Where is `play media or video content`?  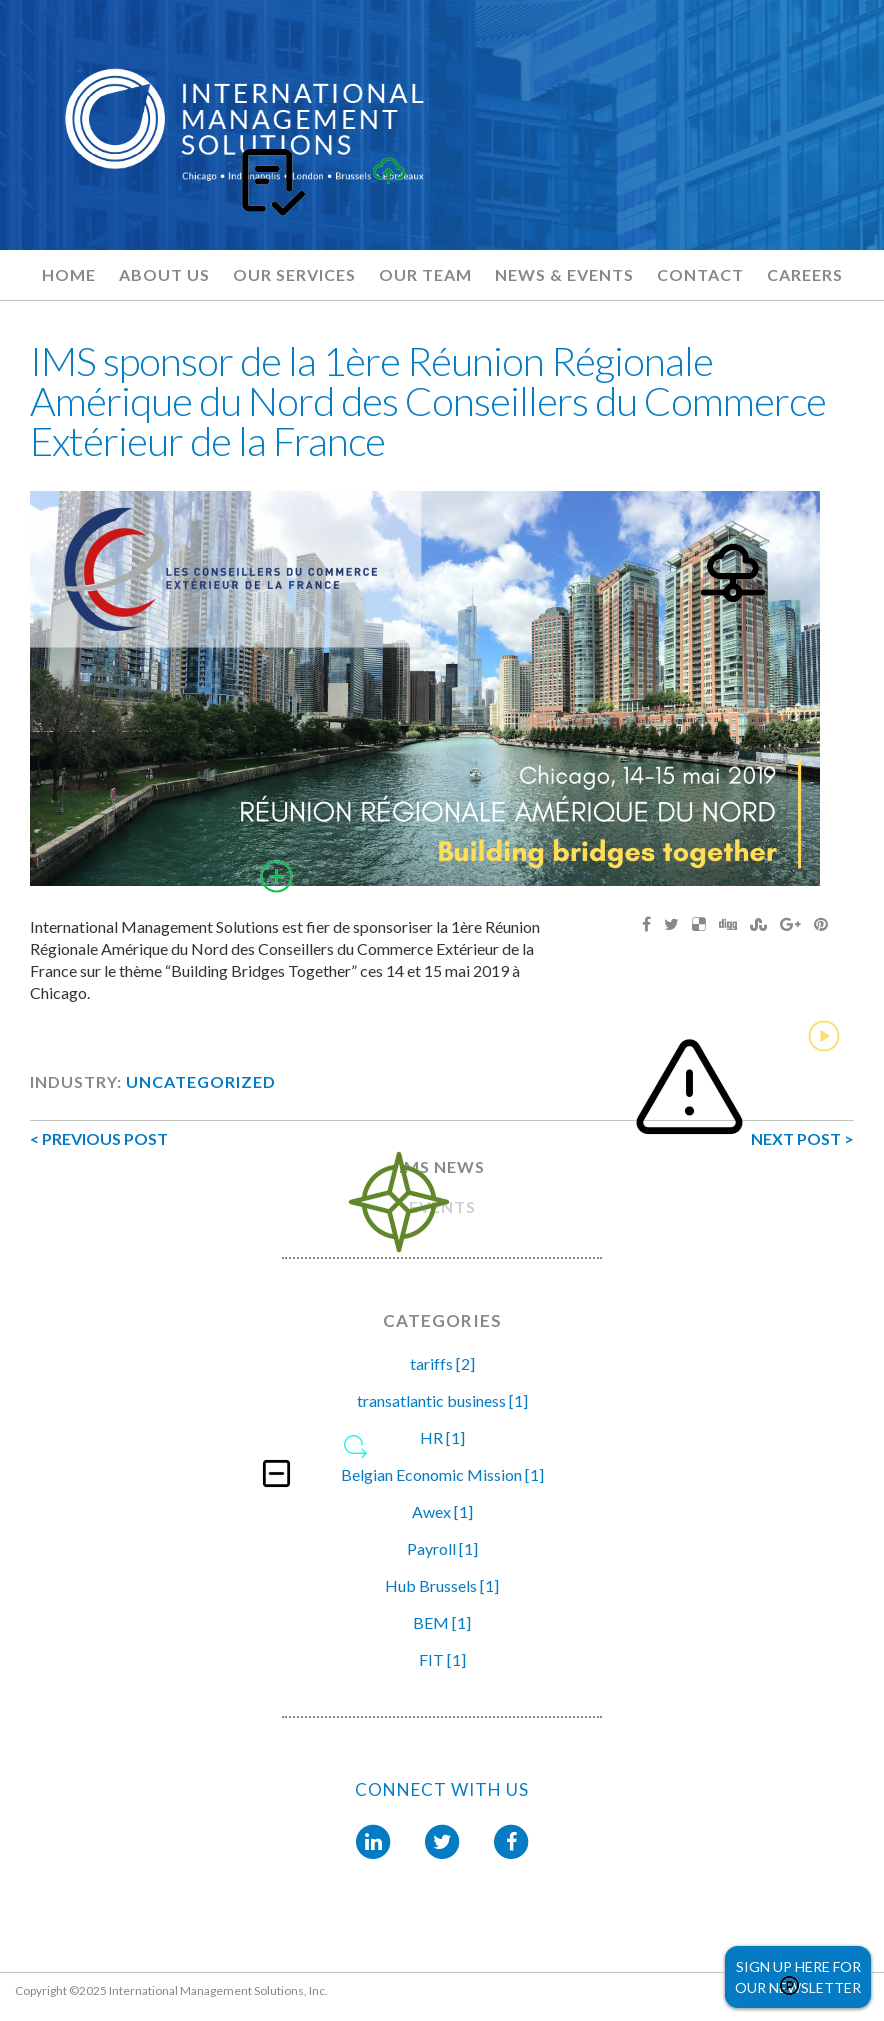 play media or video content is located at coordinates (824, 1036).